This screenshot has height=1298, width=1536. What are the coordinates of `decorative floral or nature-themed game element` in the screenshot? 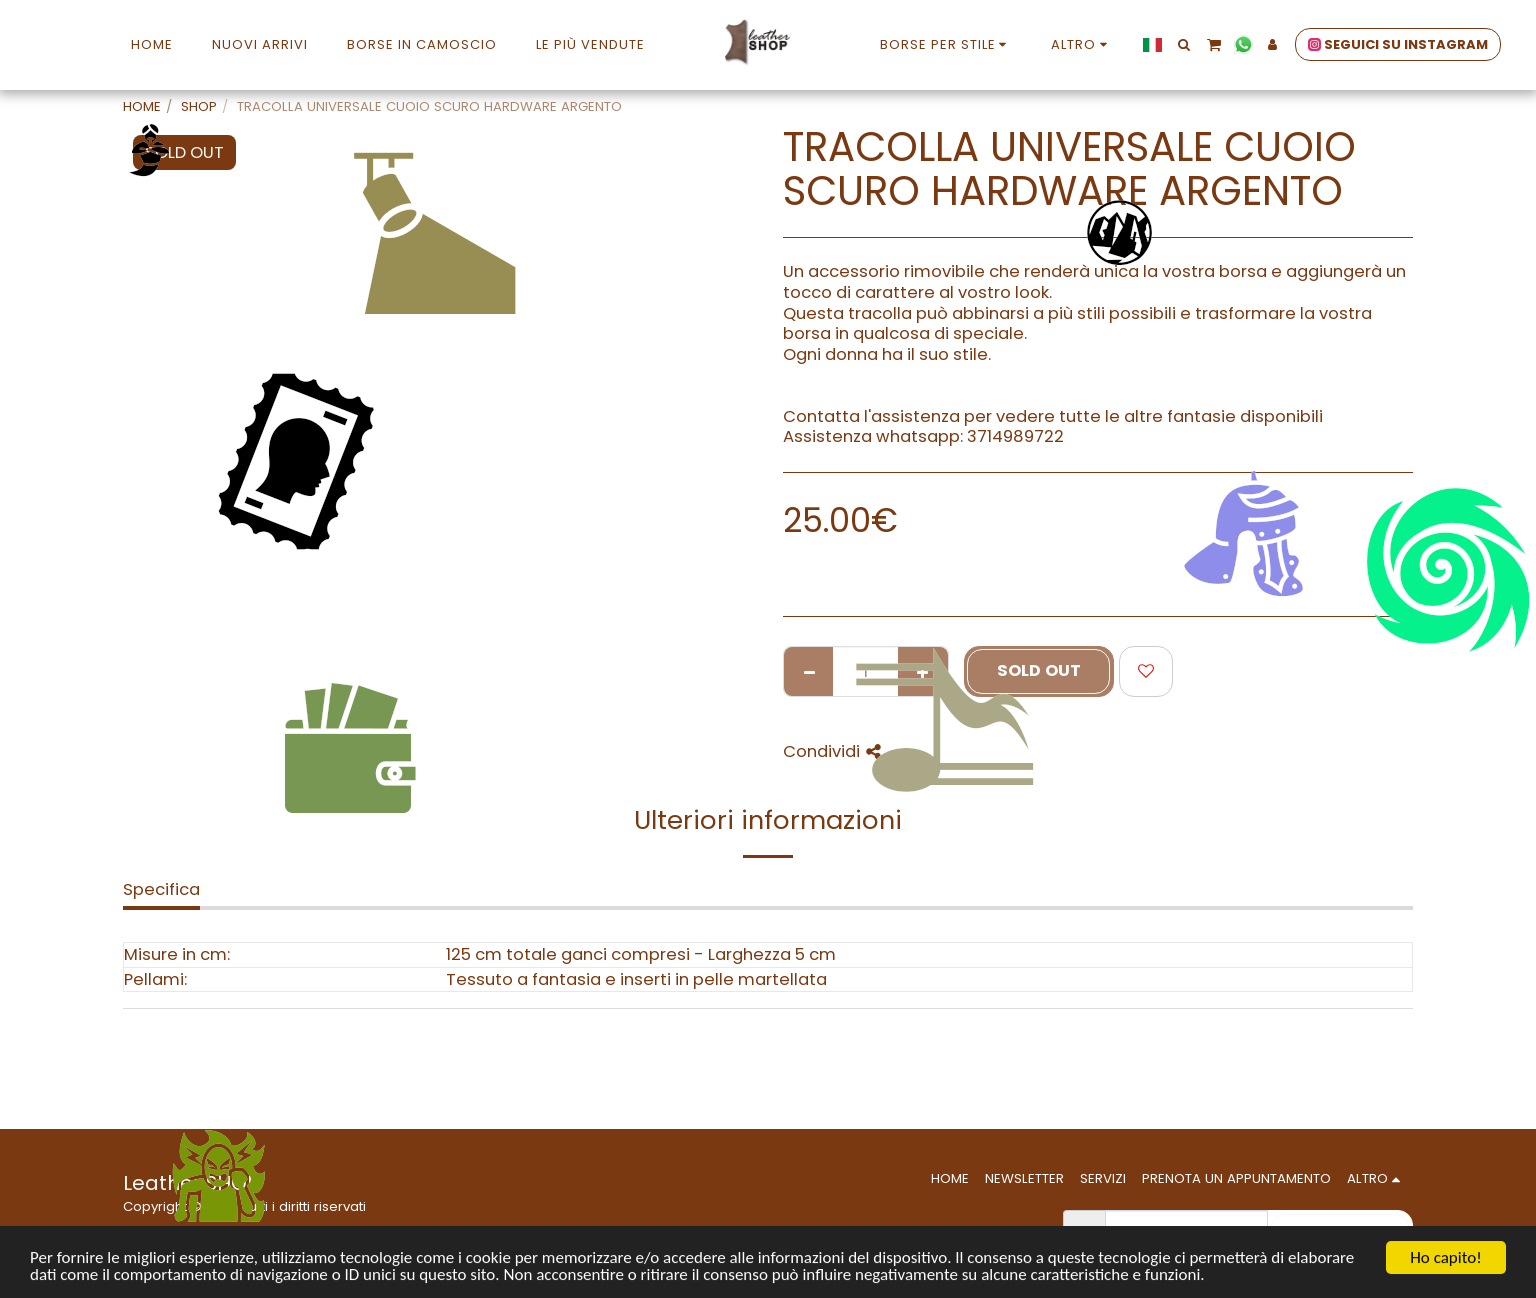 It's located at (1448, 571).